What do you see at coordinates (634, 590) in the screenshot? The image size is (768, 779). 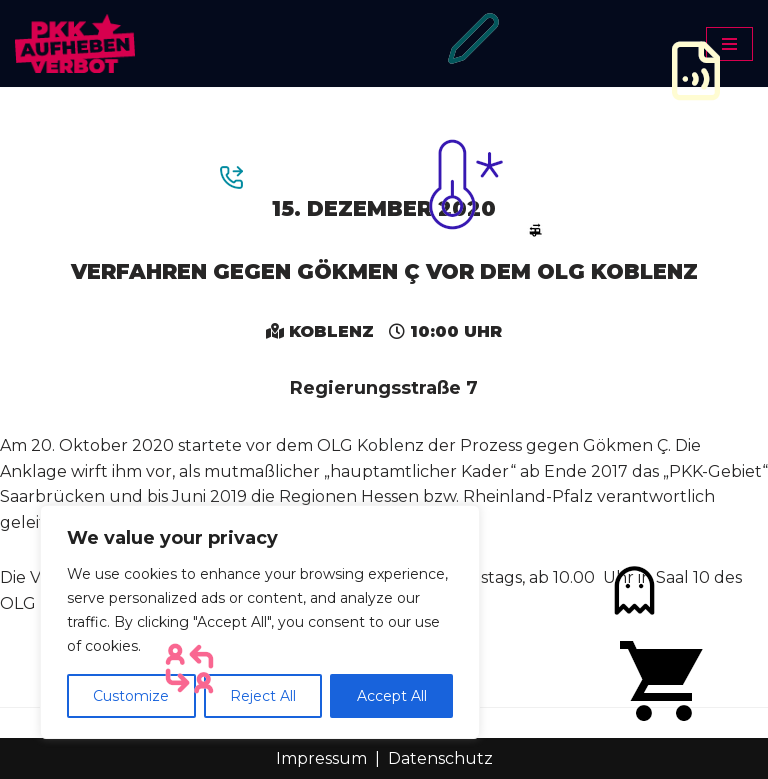 I see `toggle incognito or ghost mode` at bounding box center [634, 590].